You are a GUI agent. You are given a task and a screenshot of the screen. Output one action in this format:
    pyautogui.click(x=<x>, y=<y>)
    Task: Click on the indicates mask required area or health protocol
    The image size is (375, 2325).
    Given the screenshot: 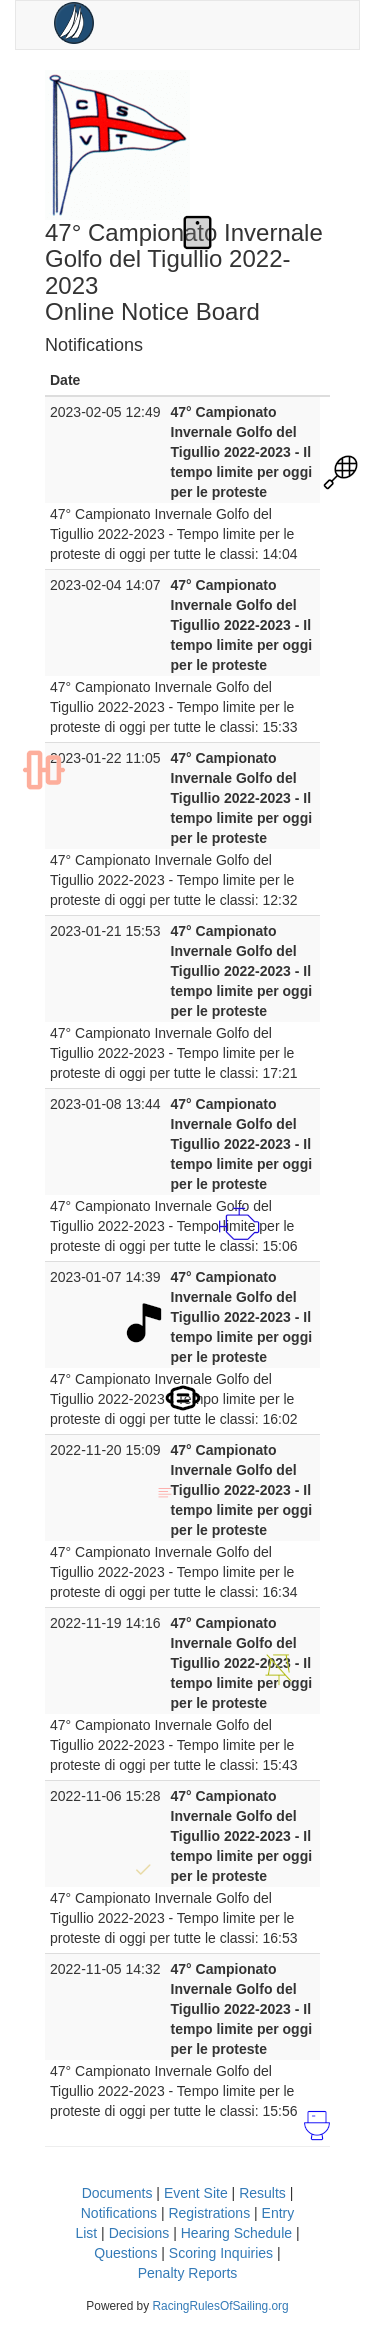 What is the action you would take?
    pyautogui.click(x=183, y=1398)
    